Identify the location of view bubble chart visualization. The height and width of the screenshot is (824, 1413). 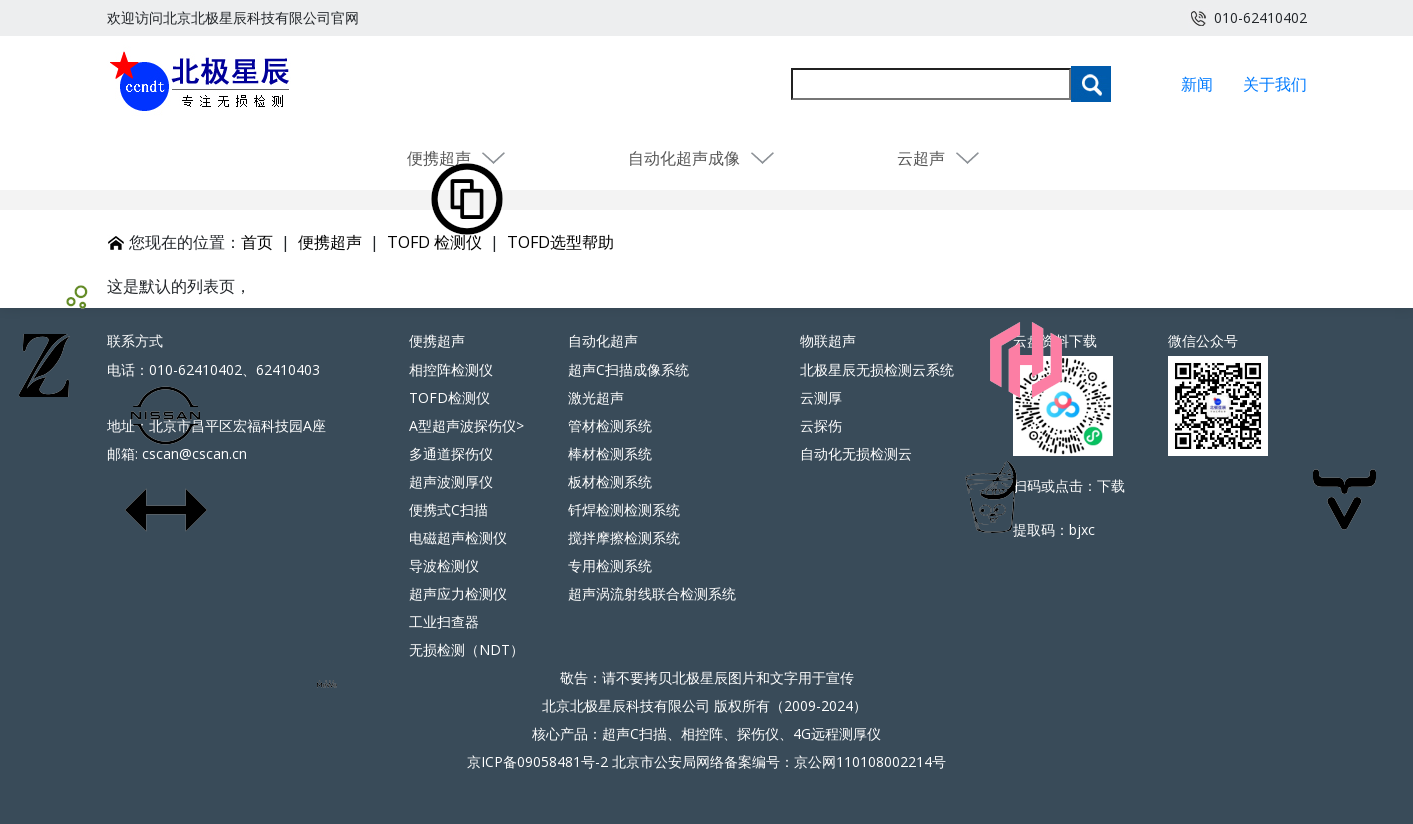
(78, 297).